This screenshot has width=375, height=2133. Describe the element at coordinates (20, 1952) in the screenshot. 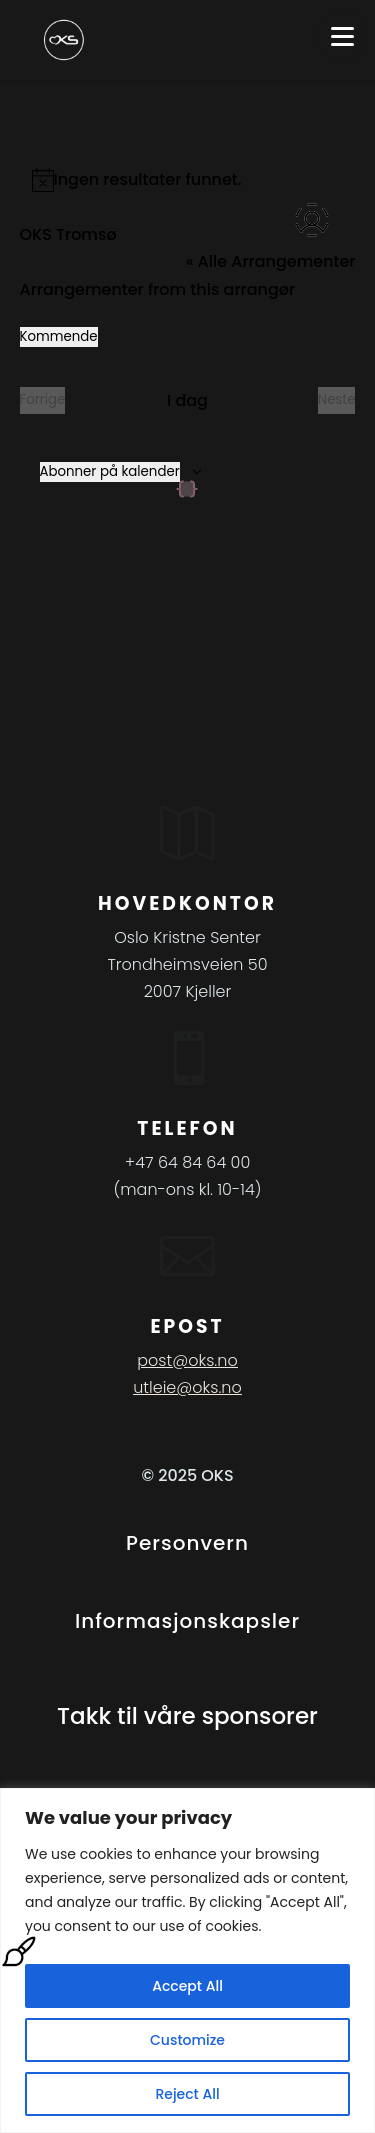

I see `access drawing or painting tools` at that location.